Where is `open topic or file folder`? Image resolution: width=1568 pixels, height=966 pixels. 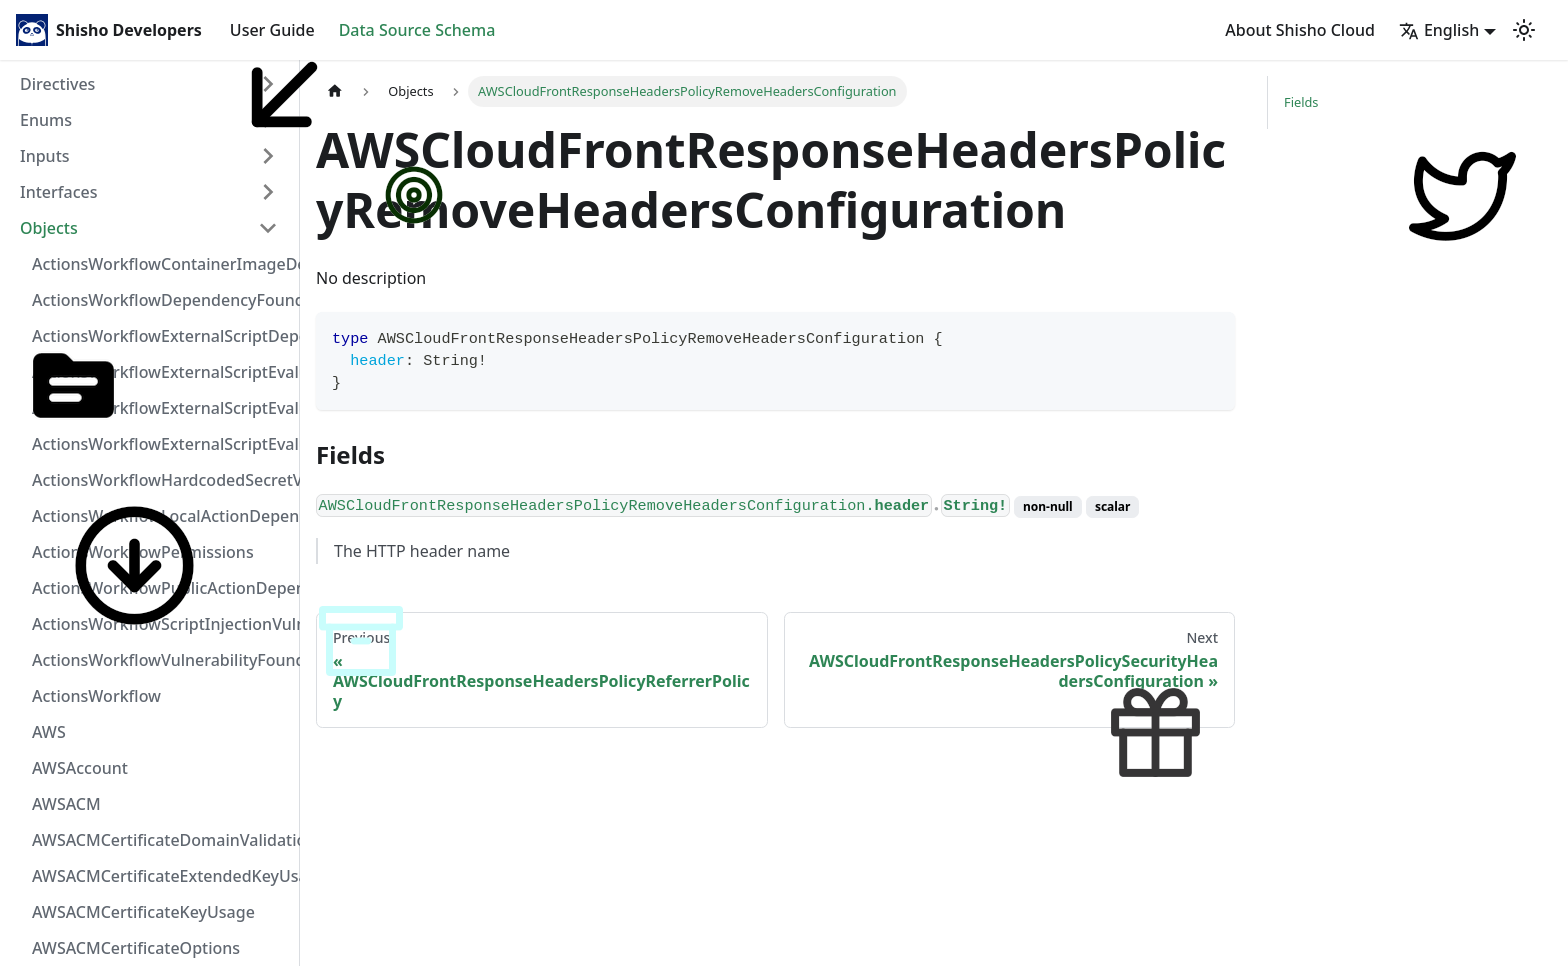 open topic or file folder is located at coordinates (73, 385).